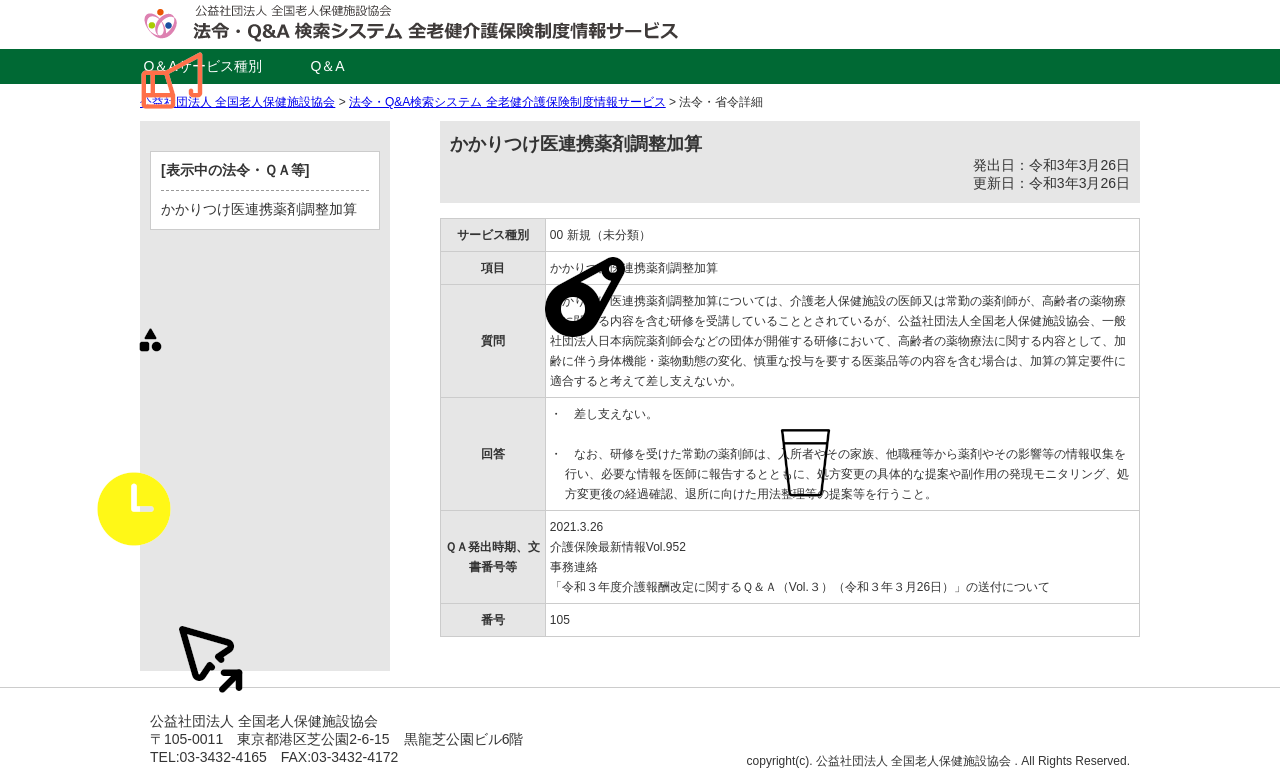 Image resolution: width=1280 pixels, height=780 pixels. Describe the element at coordinates (173, 84) in the screenshot. I see `construction or building in progress` at that location.